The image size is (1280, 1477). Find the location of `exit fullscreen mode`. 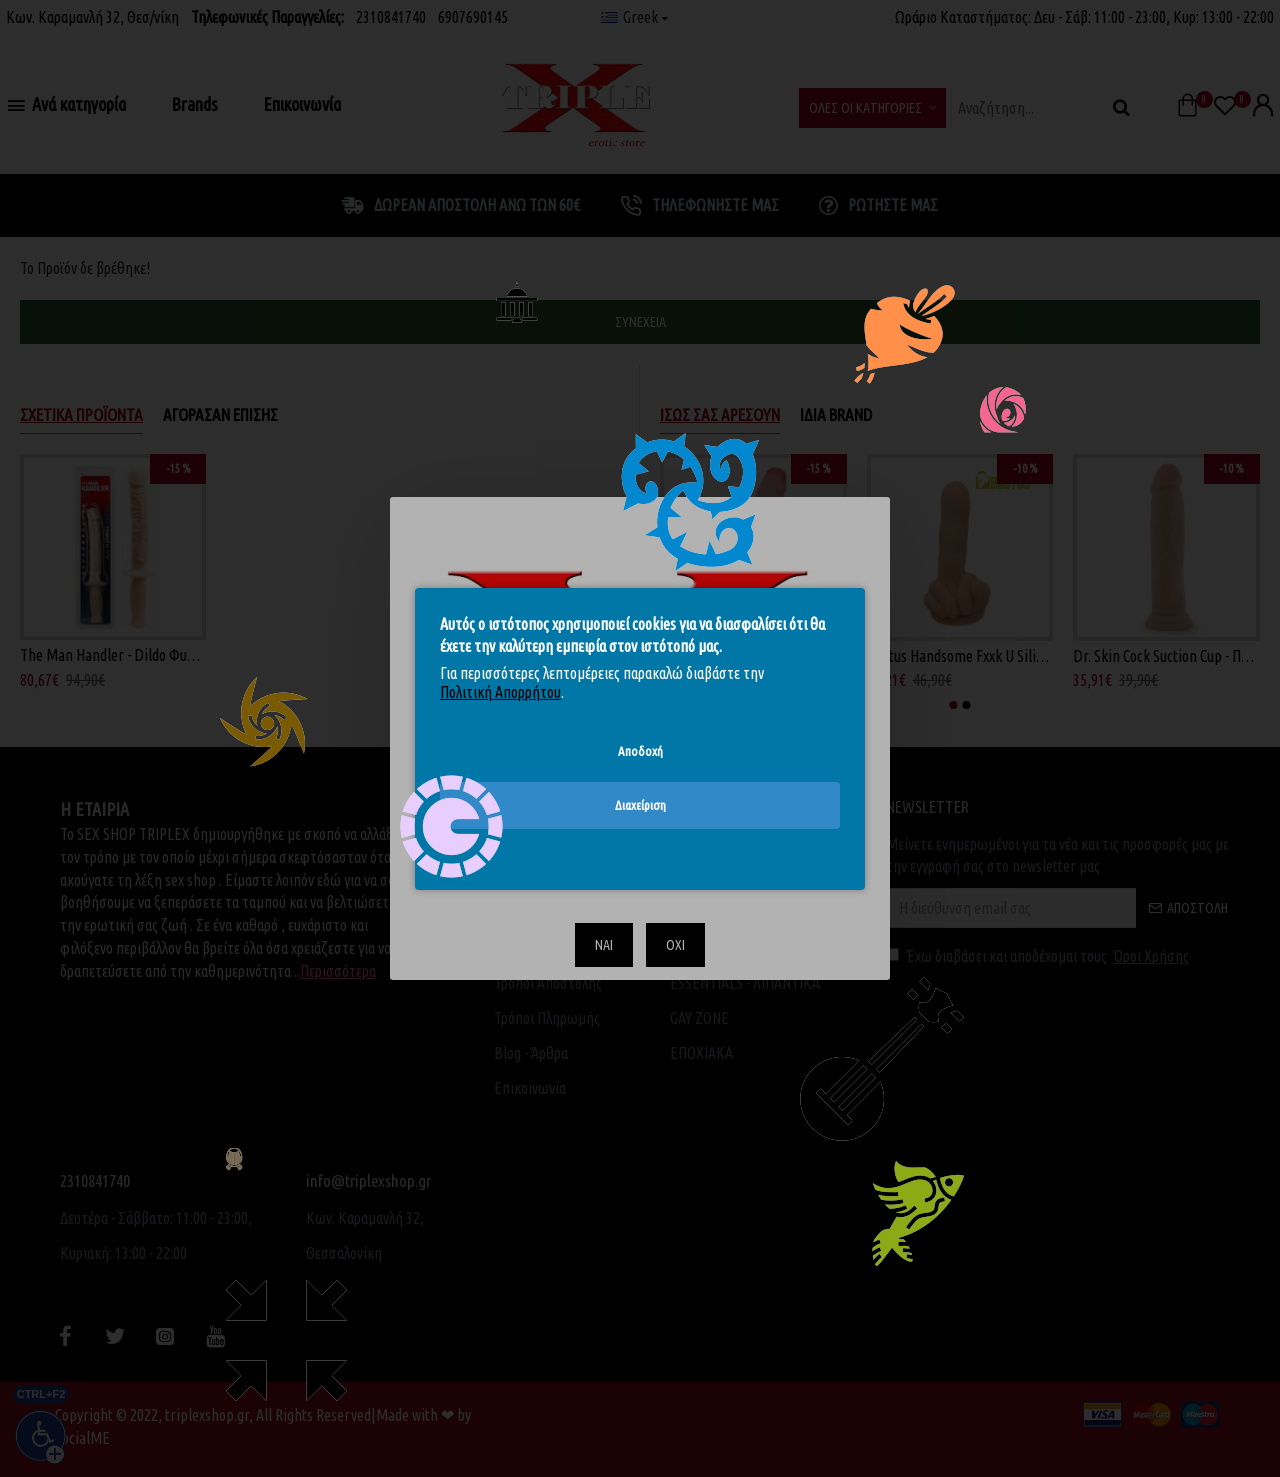

exit fullscreen mode is located at coordinates (286, 1340).